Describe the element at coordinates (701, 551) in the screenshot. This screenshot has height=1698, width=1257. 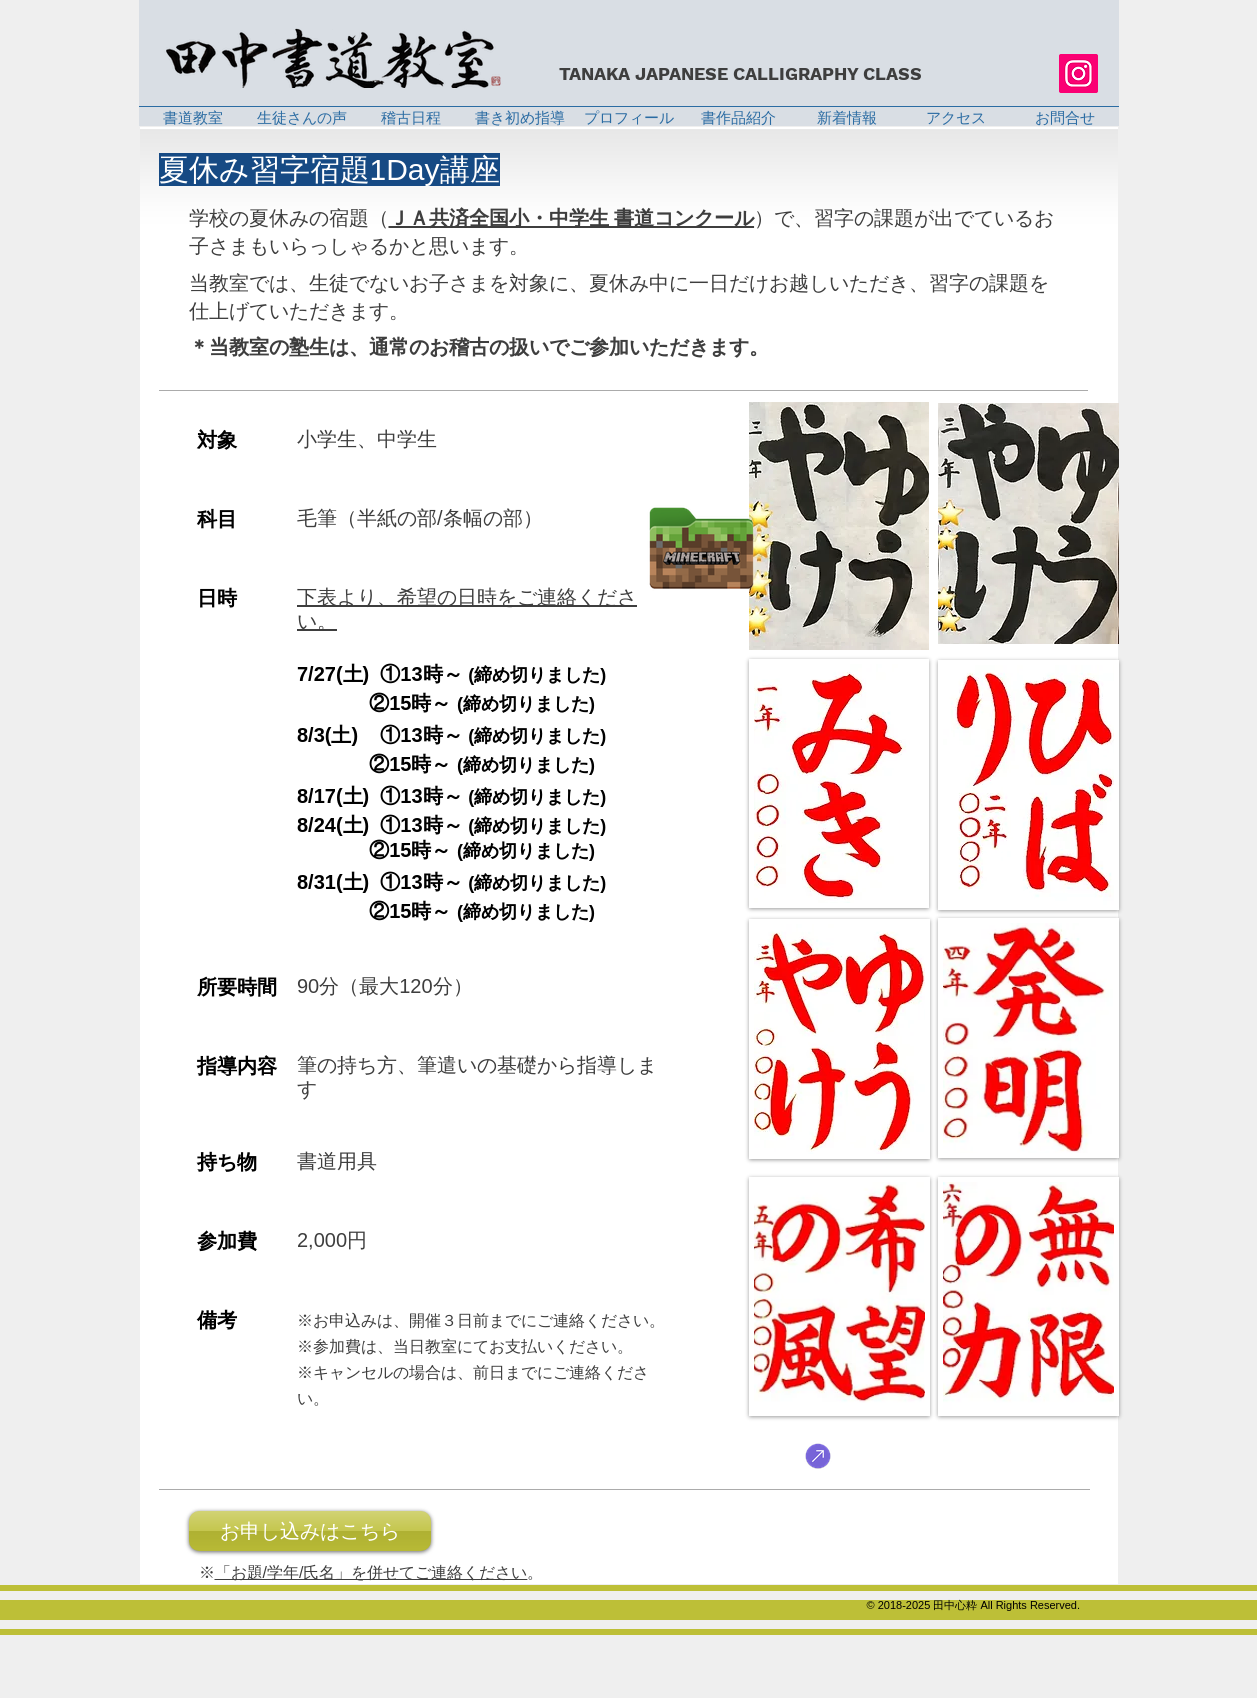
I see `open minecraft game files folder` at that location.